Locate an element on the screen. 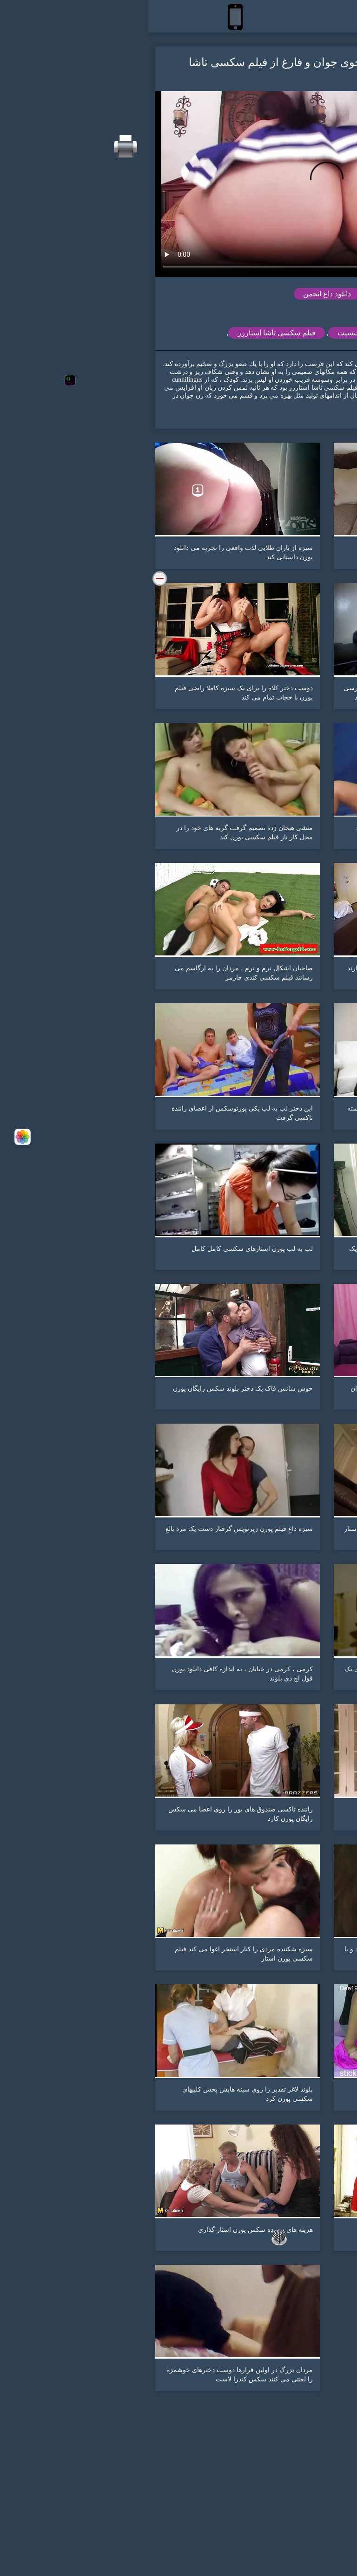 The height and width of the screenshot is (2576, 357). open the photos app is located at coordinates (22, 1137).